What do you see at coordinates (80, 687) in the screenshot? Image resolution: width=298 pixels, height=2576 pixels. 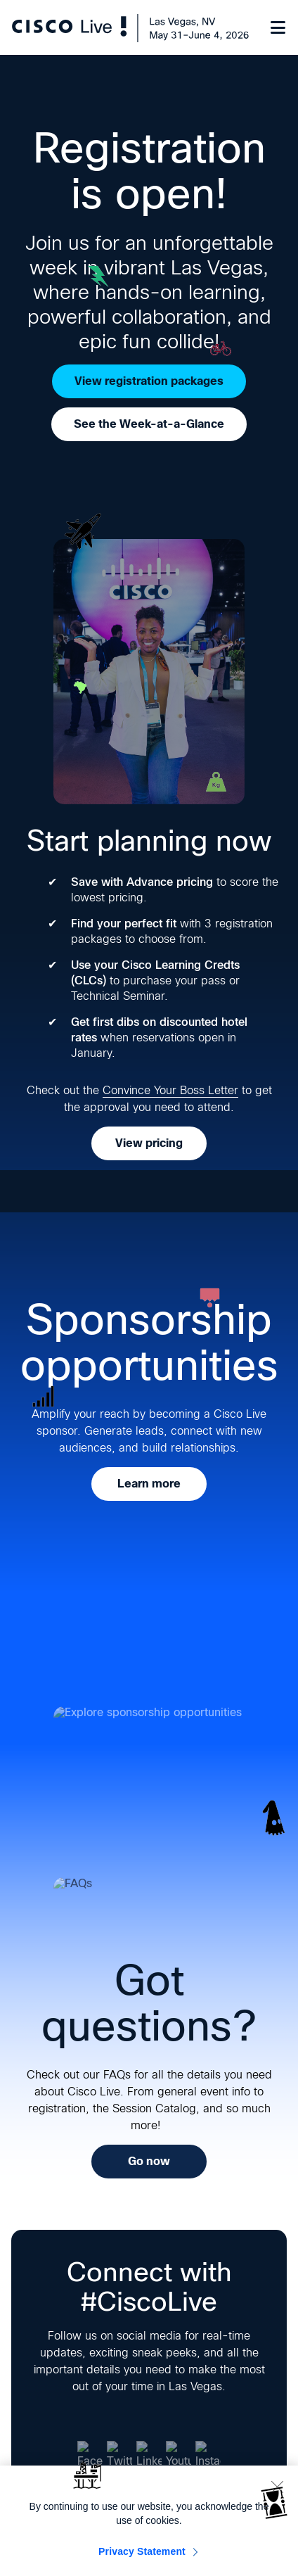 I see `select brazil as your country or region` at bounding box center [80, 687].